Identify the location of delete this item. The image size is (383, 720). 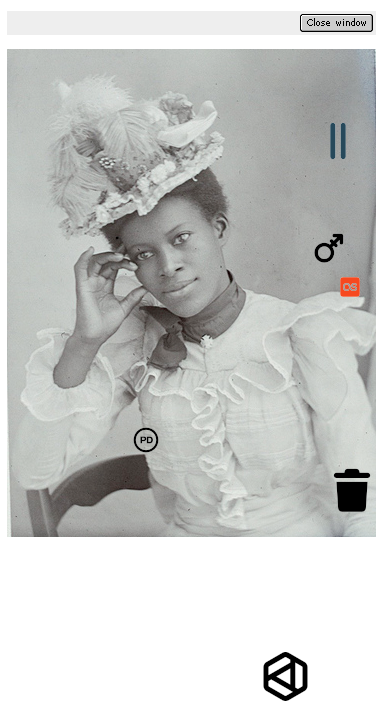
(352, 491).